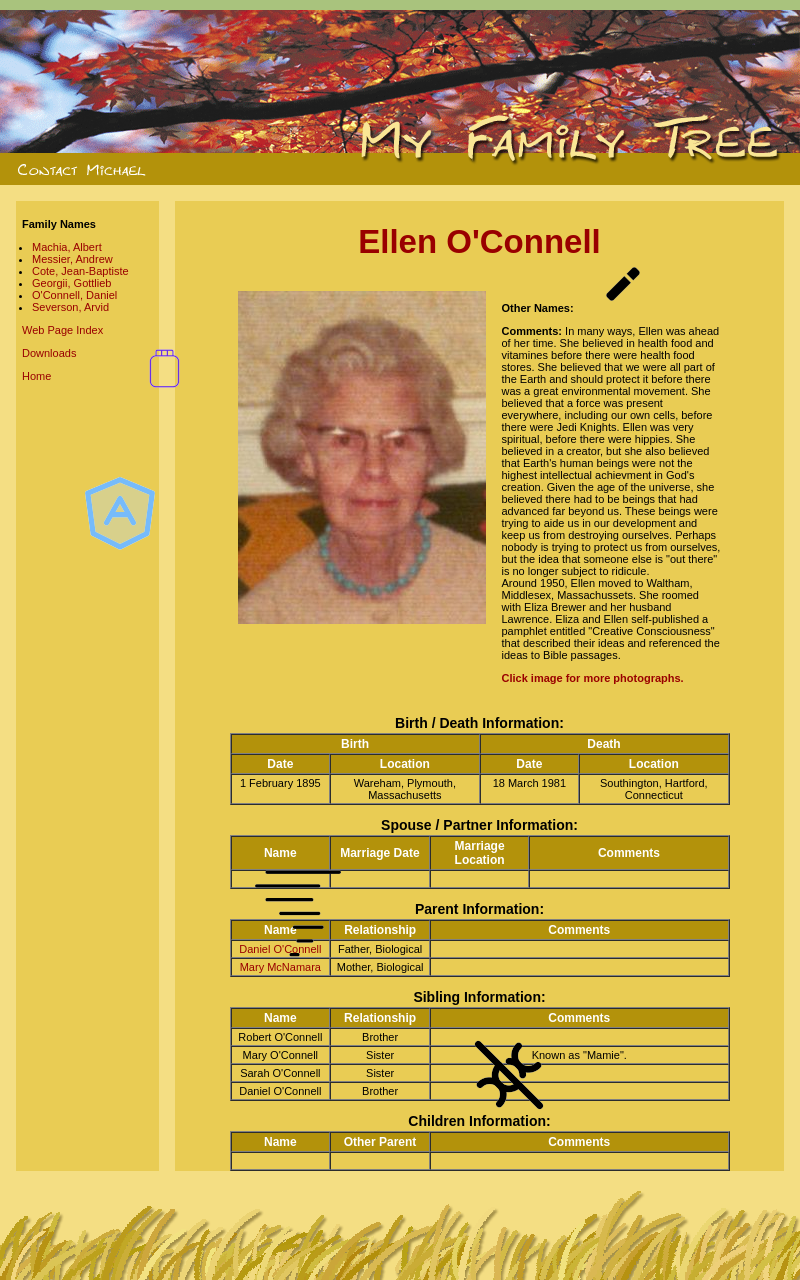  What do you see at coordinates (120, 512) in the screenshot?
I see `Angular framework logo` at bounding box center [120, 512].